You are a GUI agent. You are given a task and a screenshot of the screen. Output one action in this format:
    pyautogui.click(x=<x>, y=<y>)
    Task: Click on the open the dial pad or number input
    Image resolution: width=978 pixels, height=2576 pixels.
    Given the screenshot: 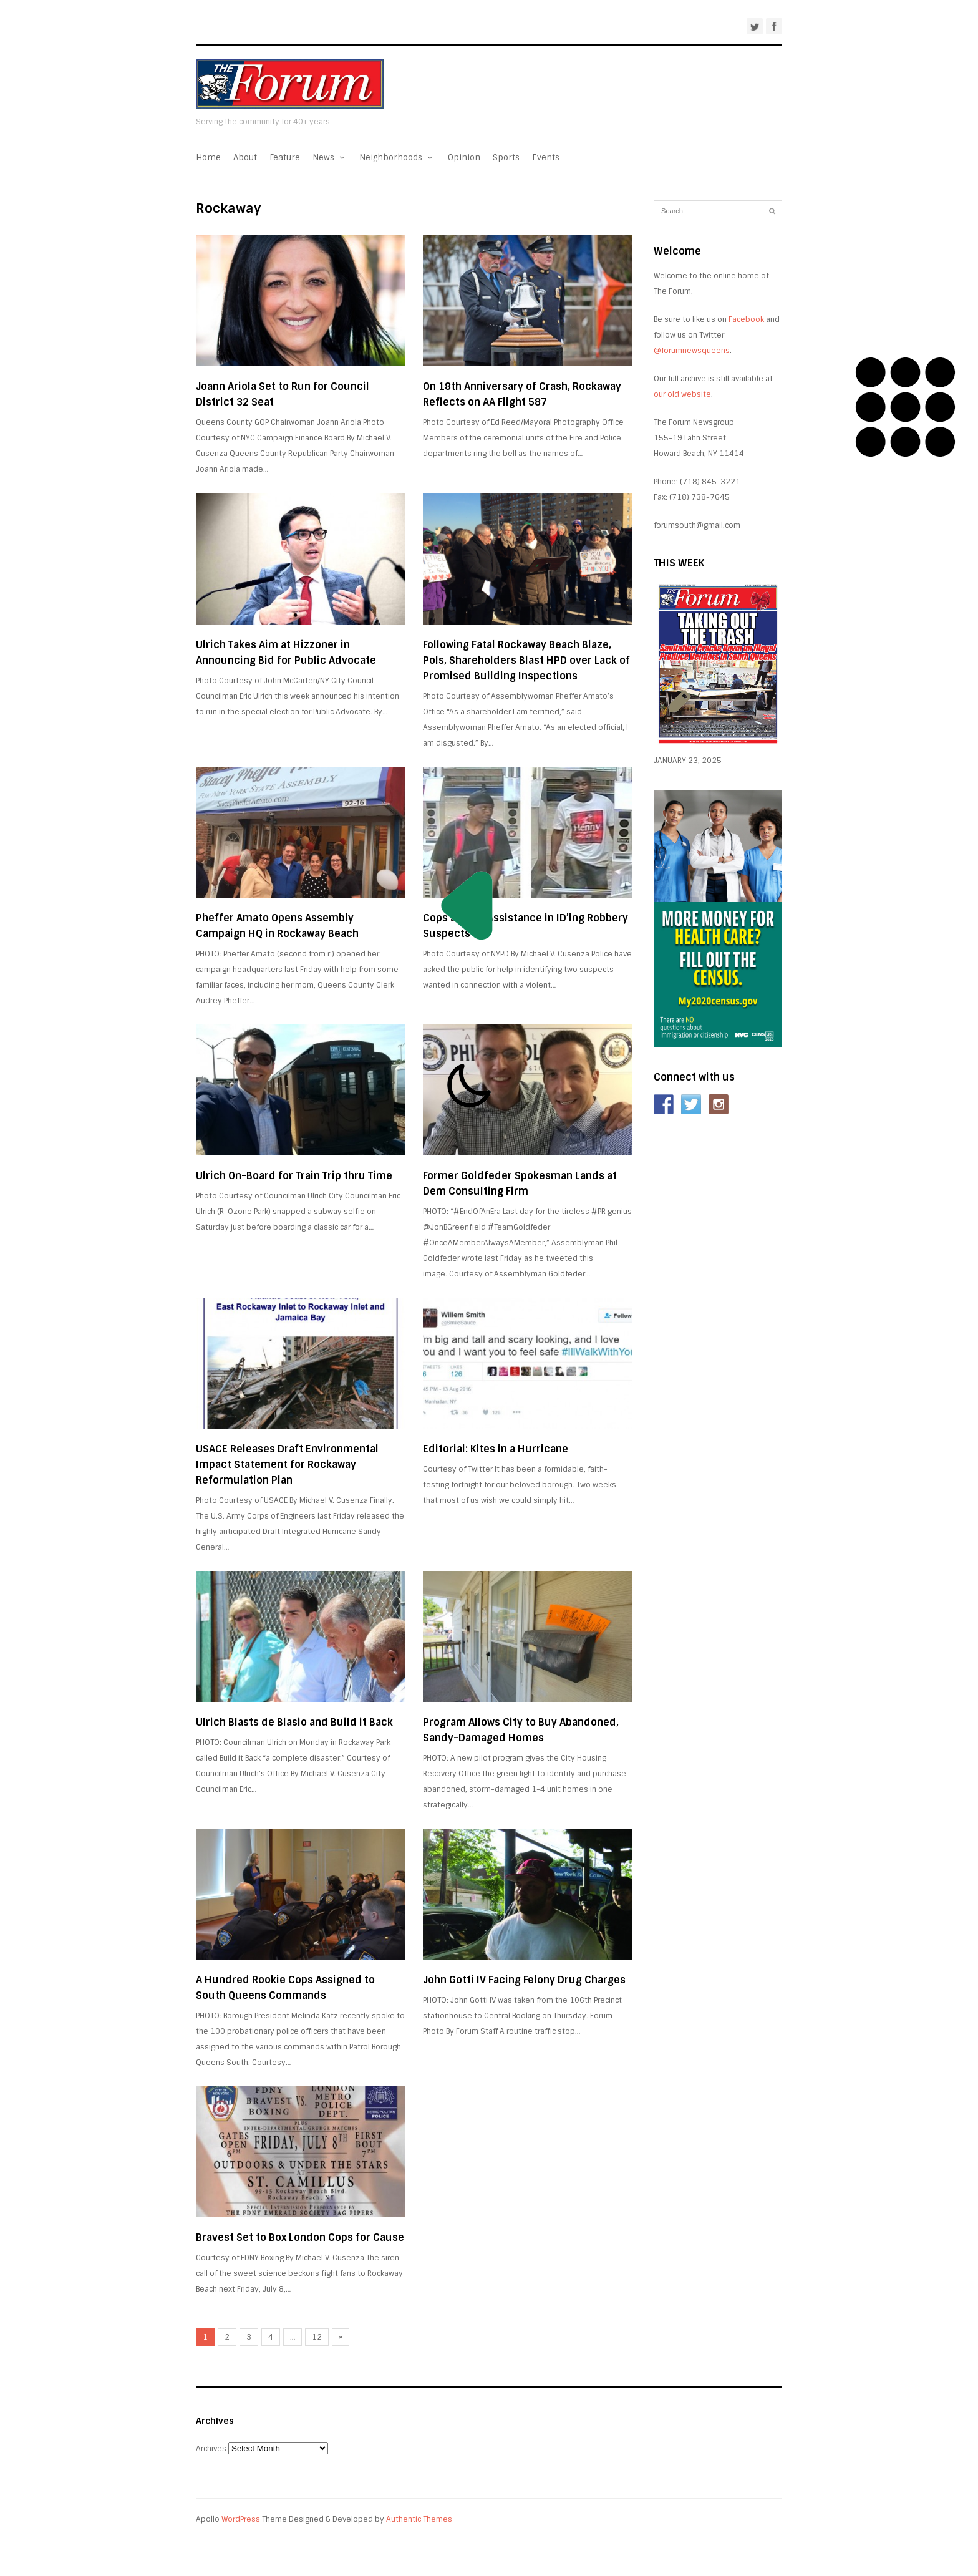 What is the action you would take?
    pyautogui.click(x=905, y=407)
    